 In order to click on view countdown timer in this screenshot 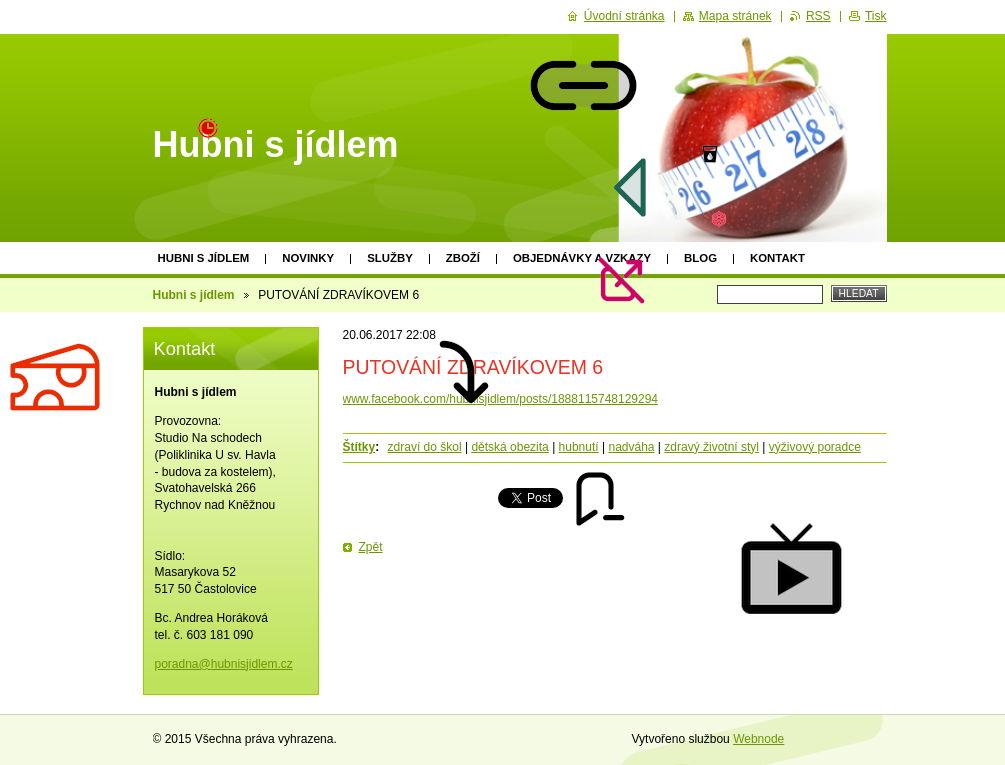, I will do `click(208, 128)`.